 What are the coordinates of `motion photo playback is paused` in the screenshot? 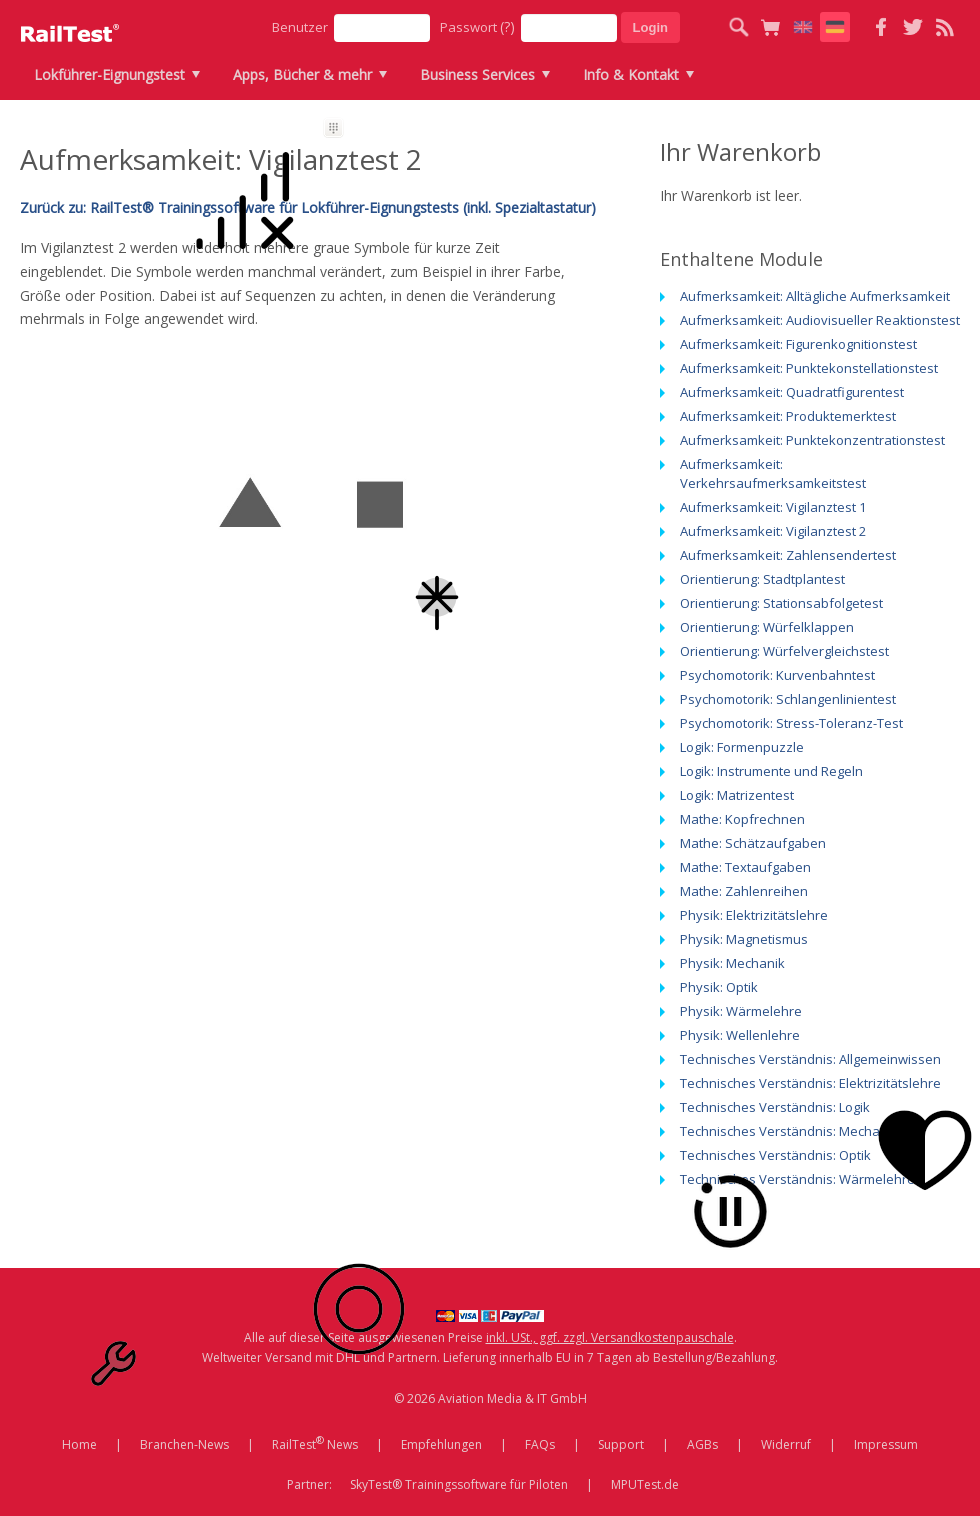 It's located at (730, 1211).